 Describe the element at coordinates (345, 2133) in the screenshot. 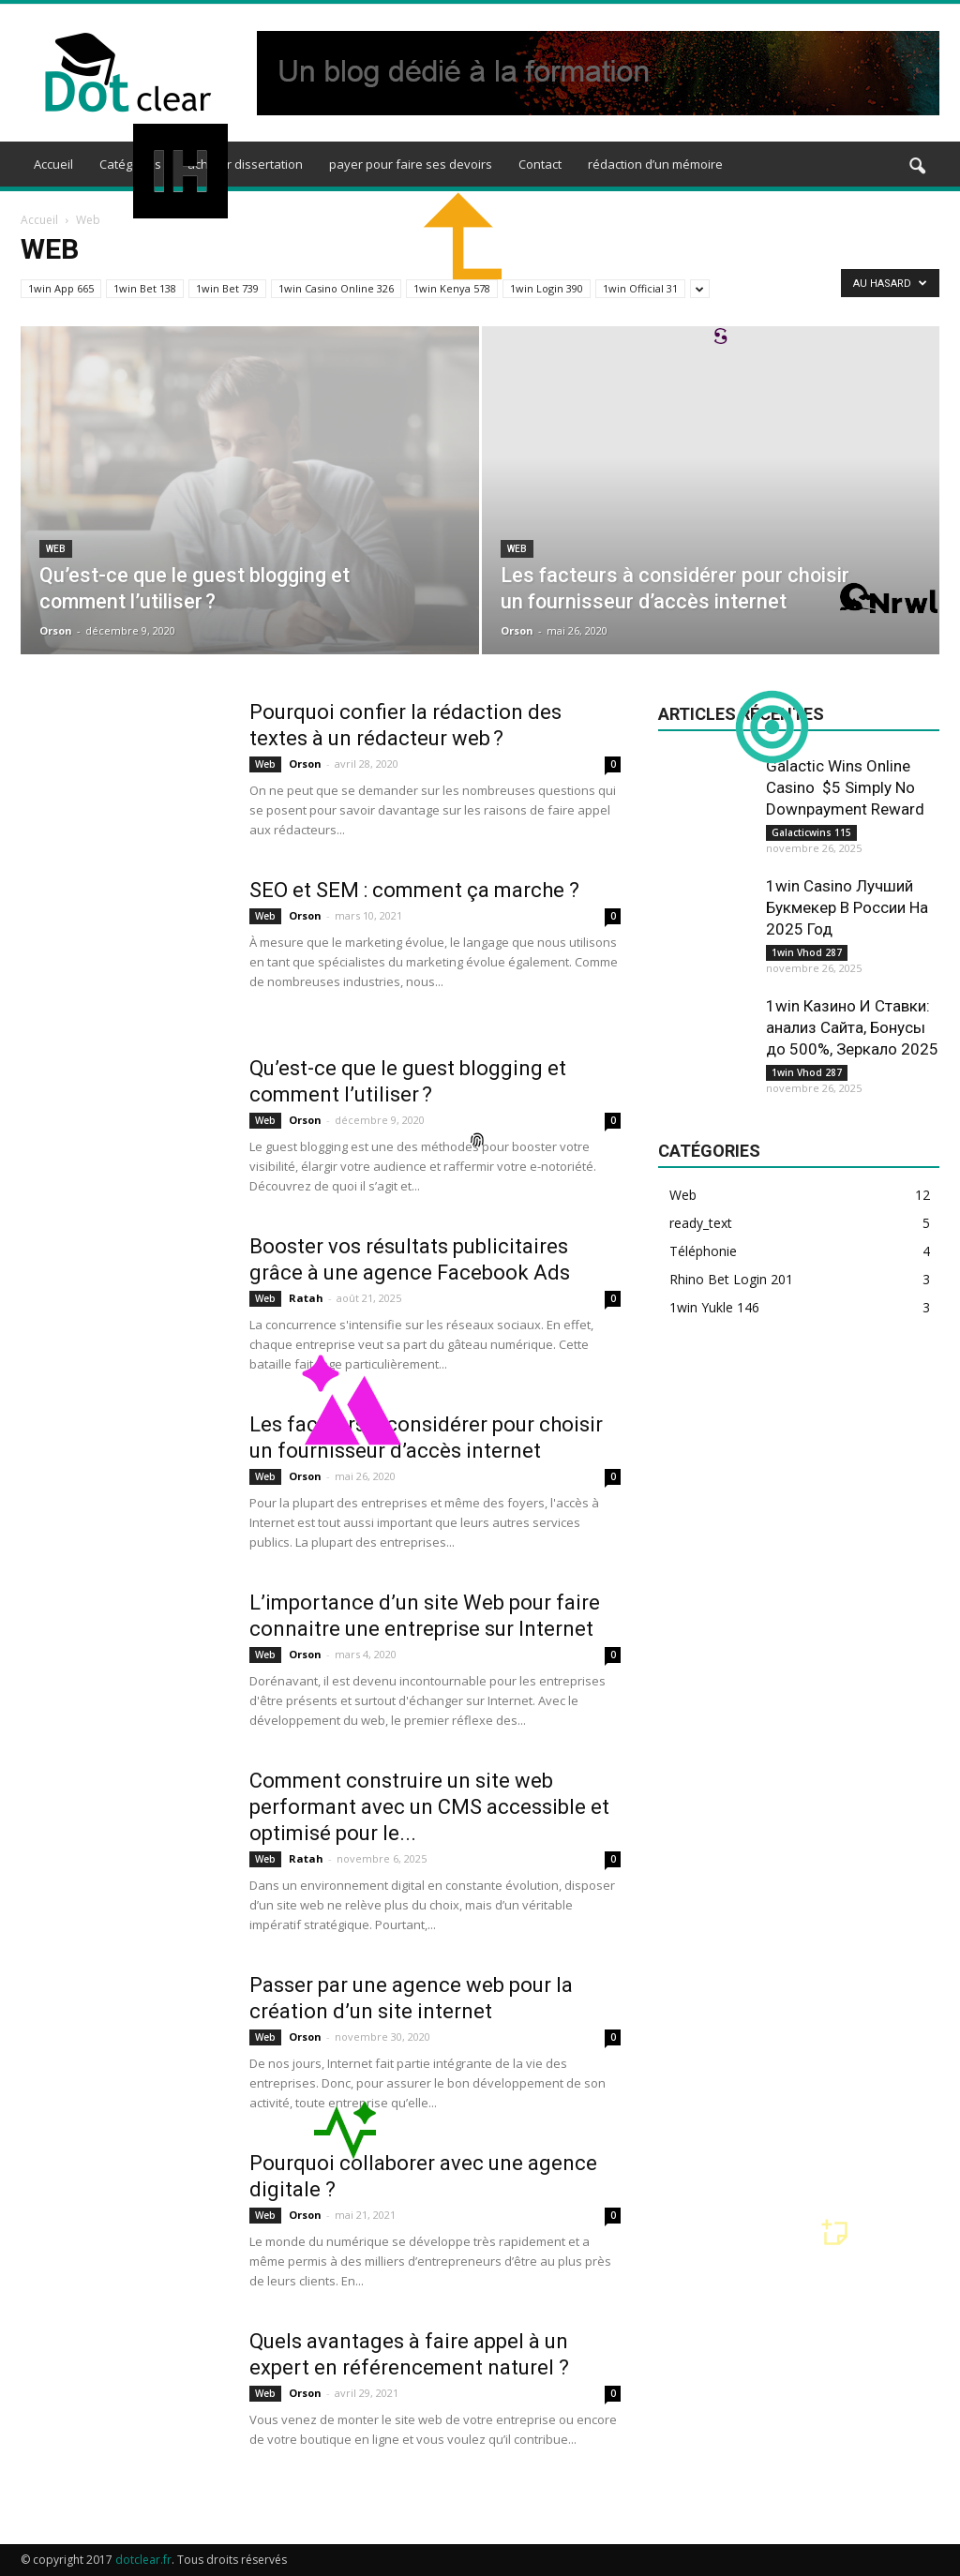

I see `access AI-powered health monitoring` at that location.